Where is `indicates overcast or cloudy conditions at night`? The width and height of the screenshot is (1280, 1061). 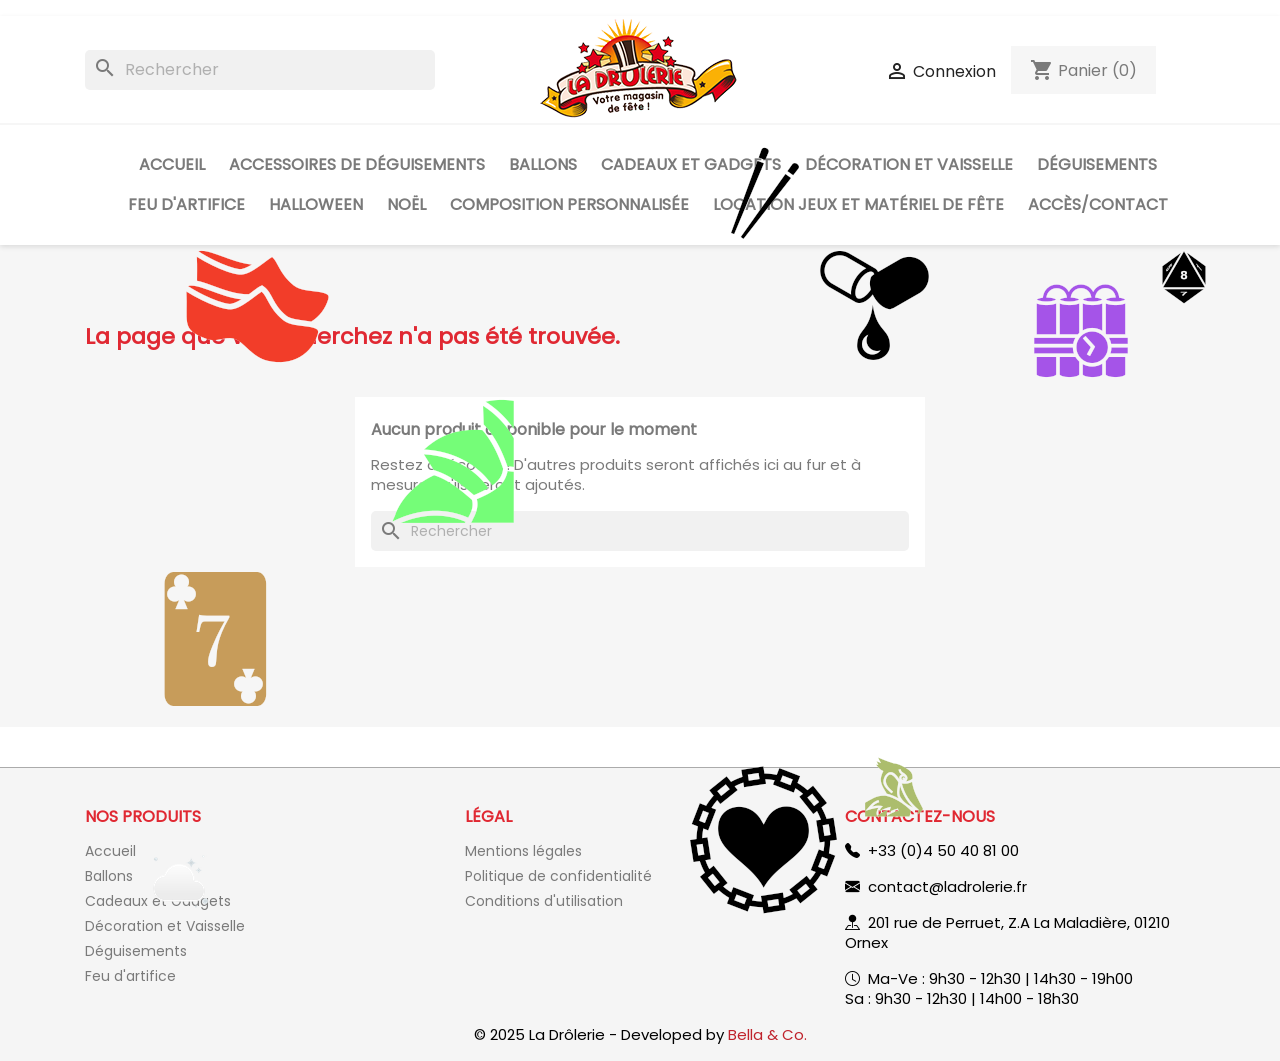 indicates overcast or cloudy conditions at night is located at coordinates (180, 881).